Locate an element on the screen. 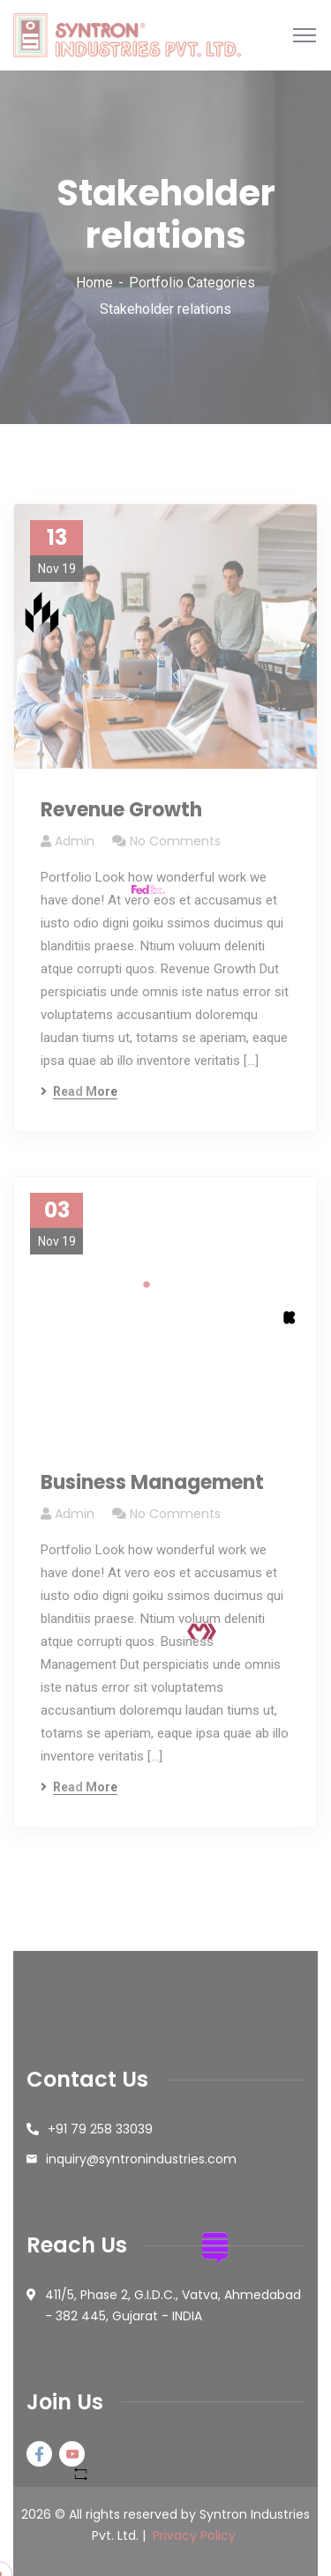  stack exchange logo is located at coordinates (214, 2248).